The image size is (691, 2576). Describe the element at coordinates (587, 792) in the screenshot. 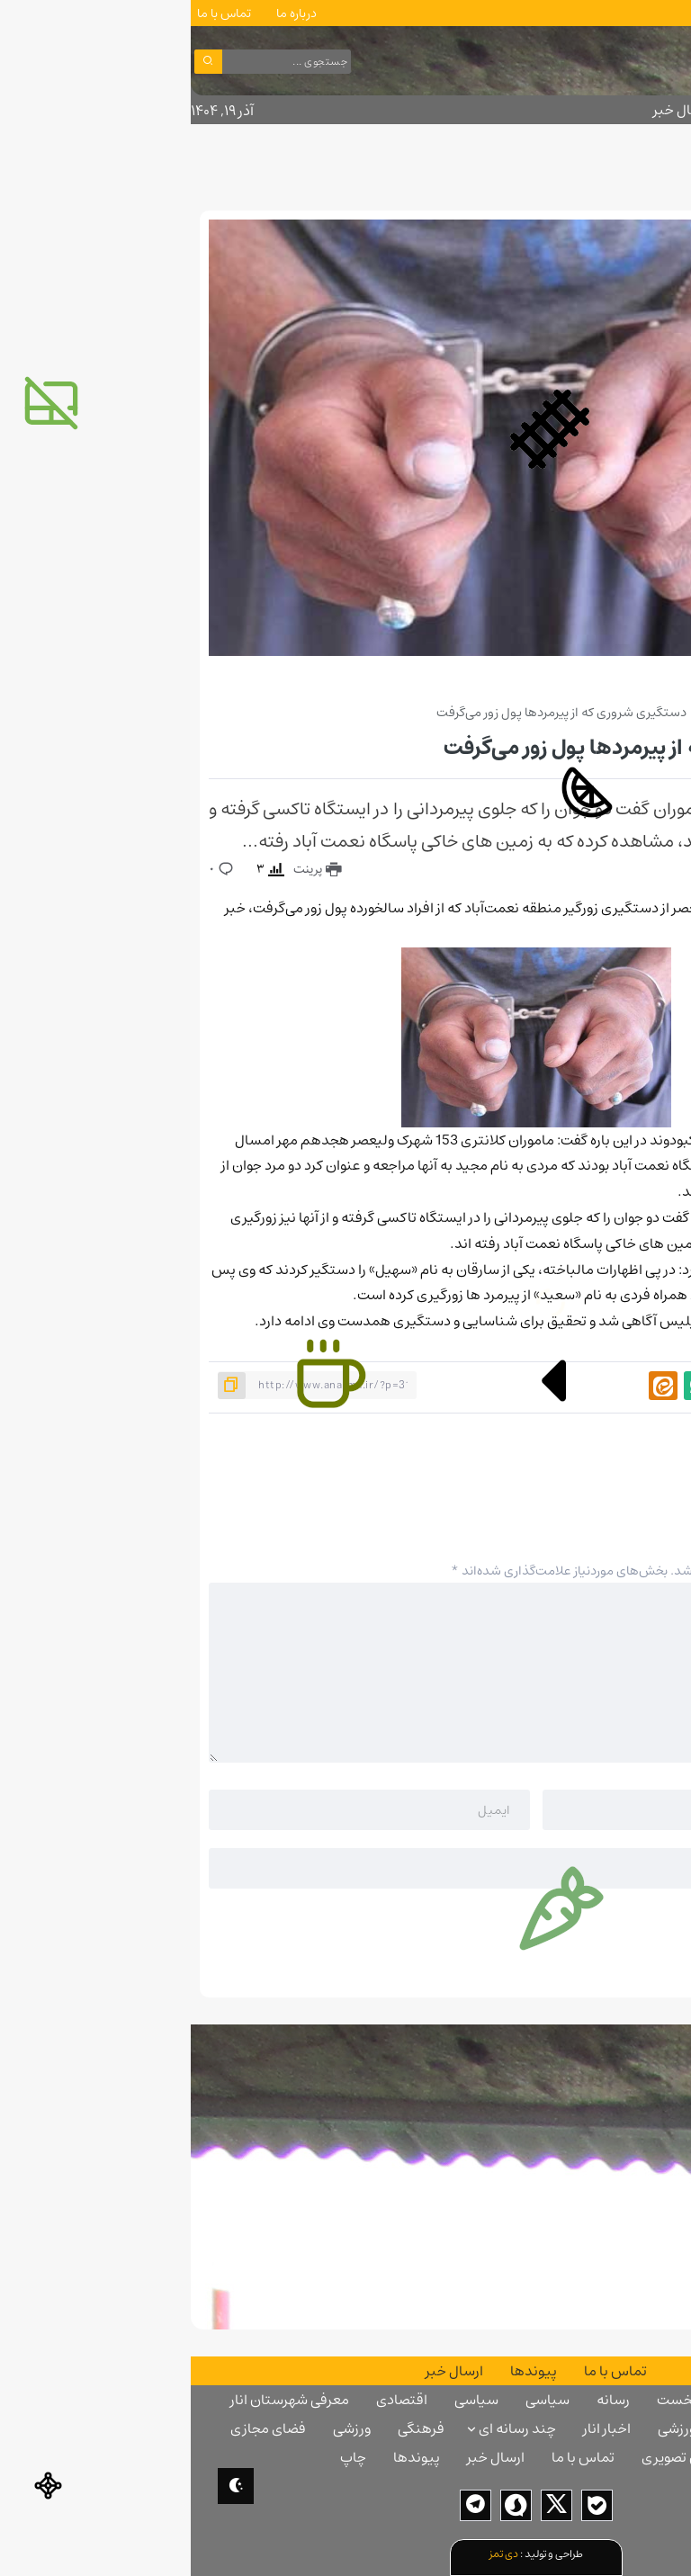

I see `indicates citrus or fruit-related content` at that location.